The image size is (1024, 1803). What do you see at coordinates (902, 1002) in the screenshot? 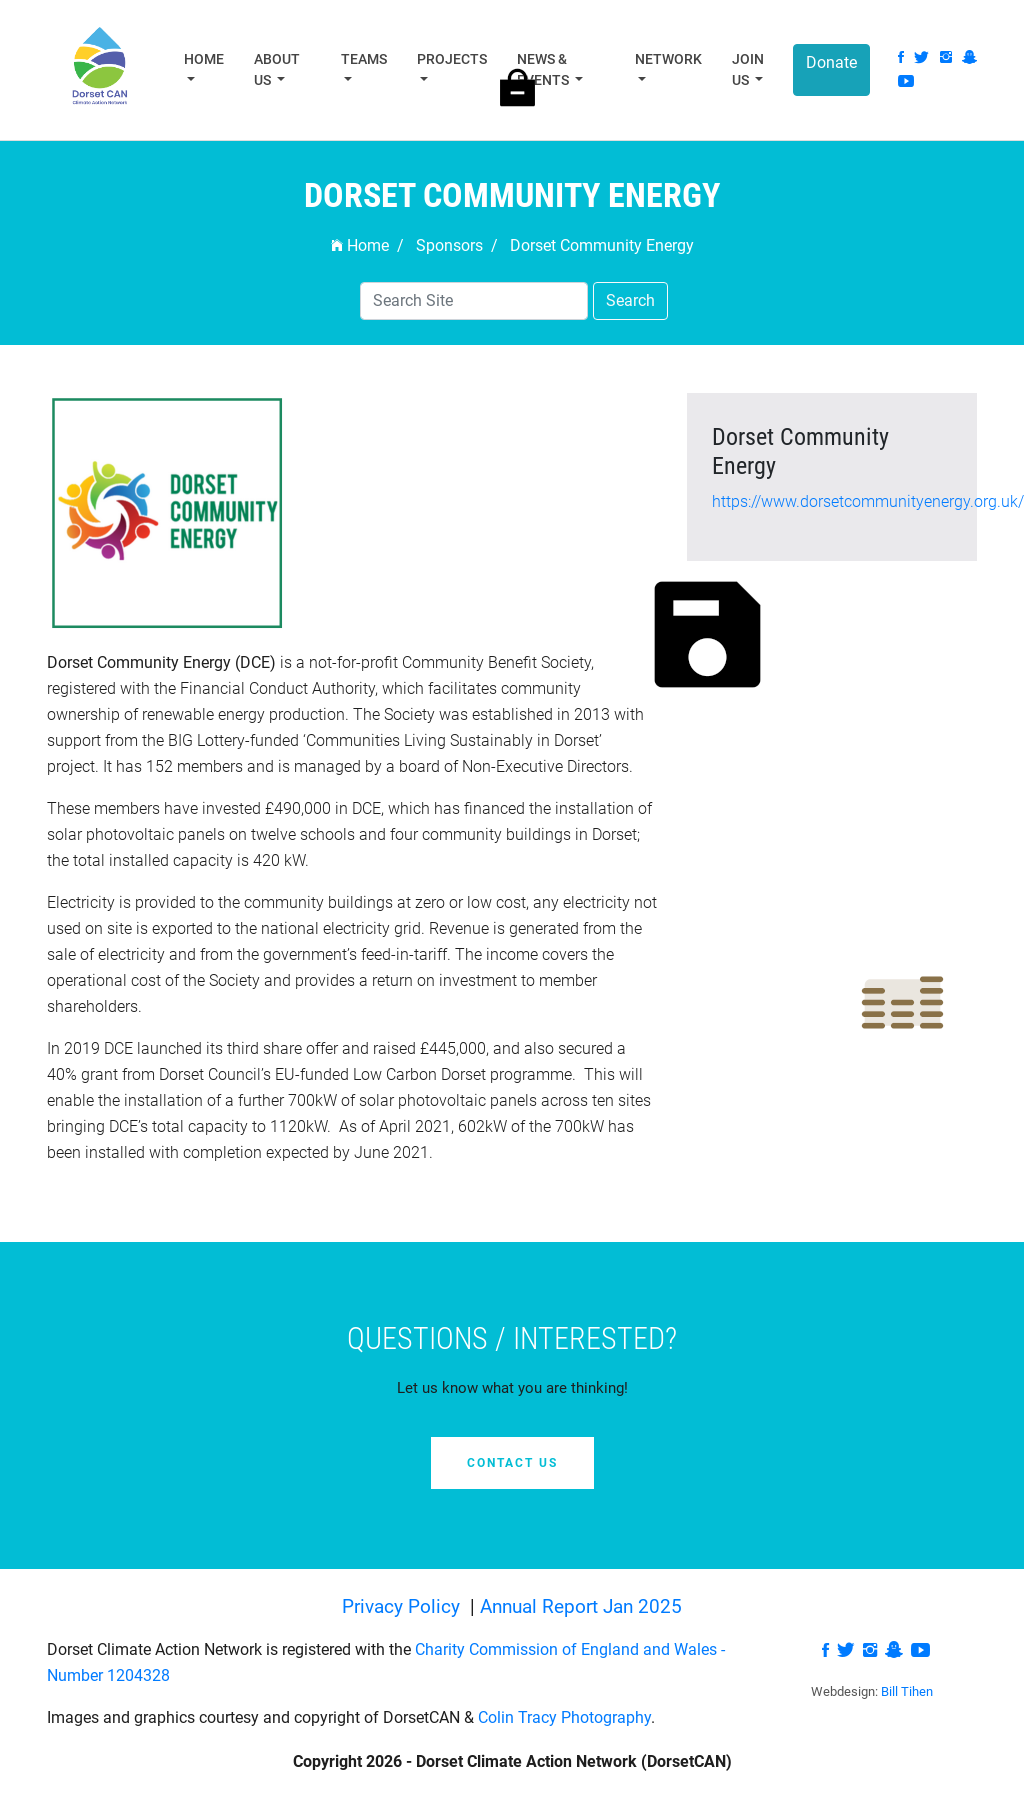
I see `adjust audio equalizer settings` at bounding box center [902, 1002].